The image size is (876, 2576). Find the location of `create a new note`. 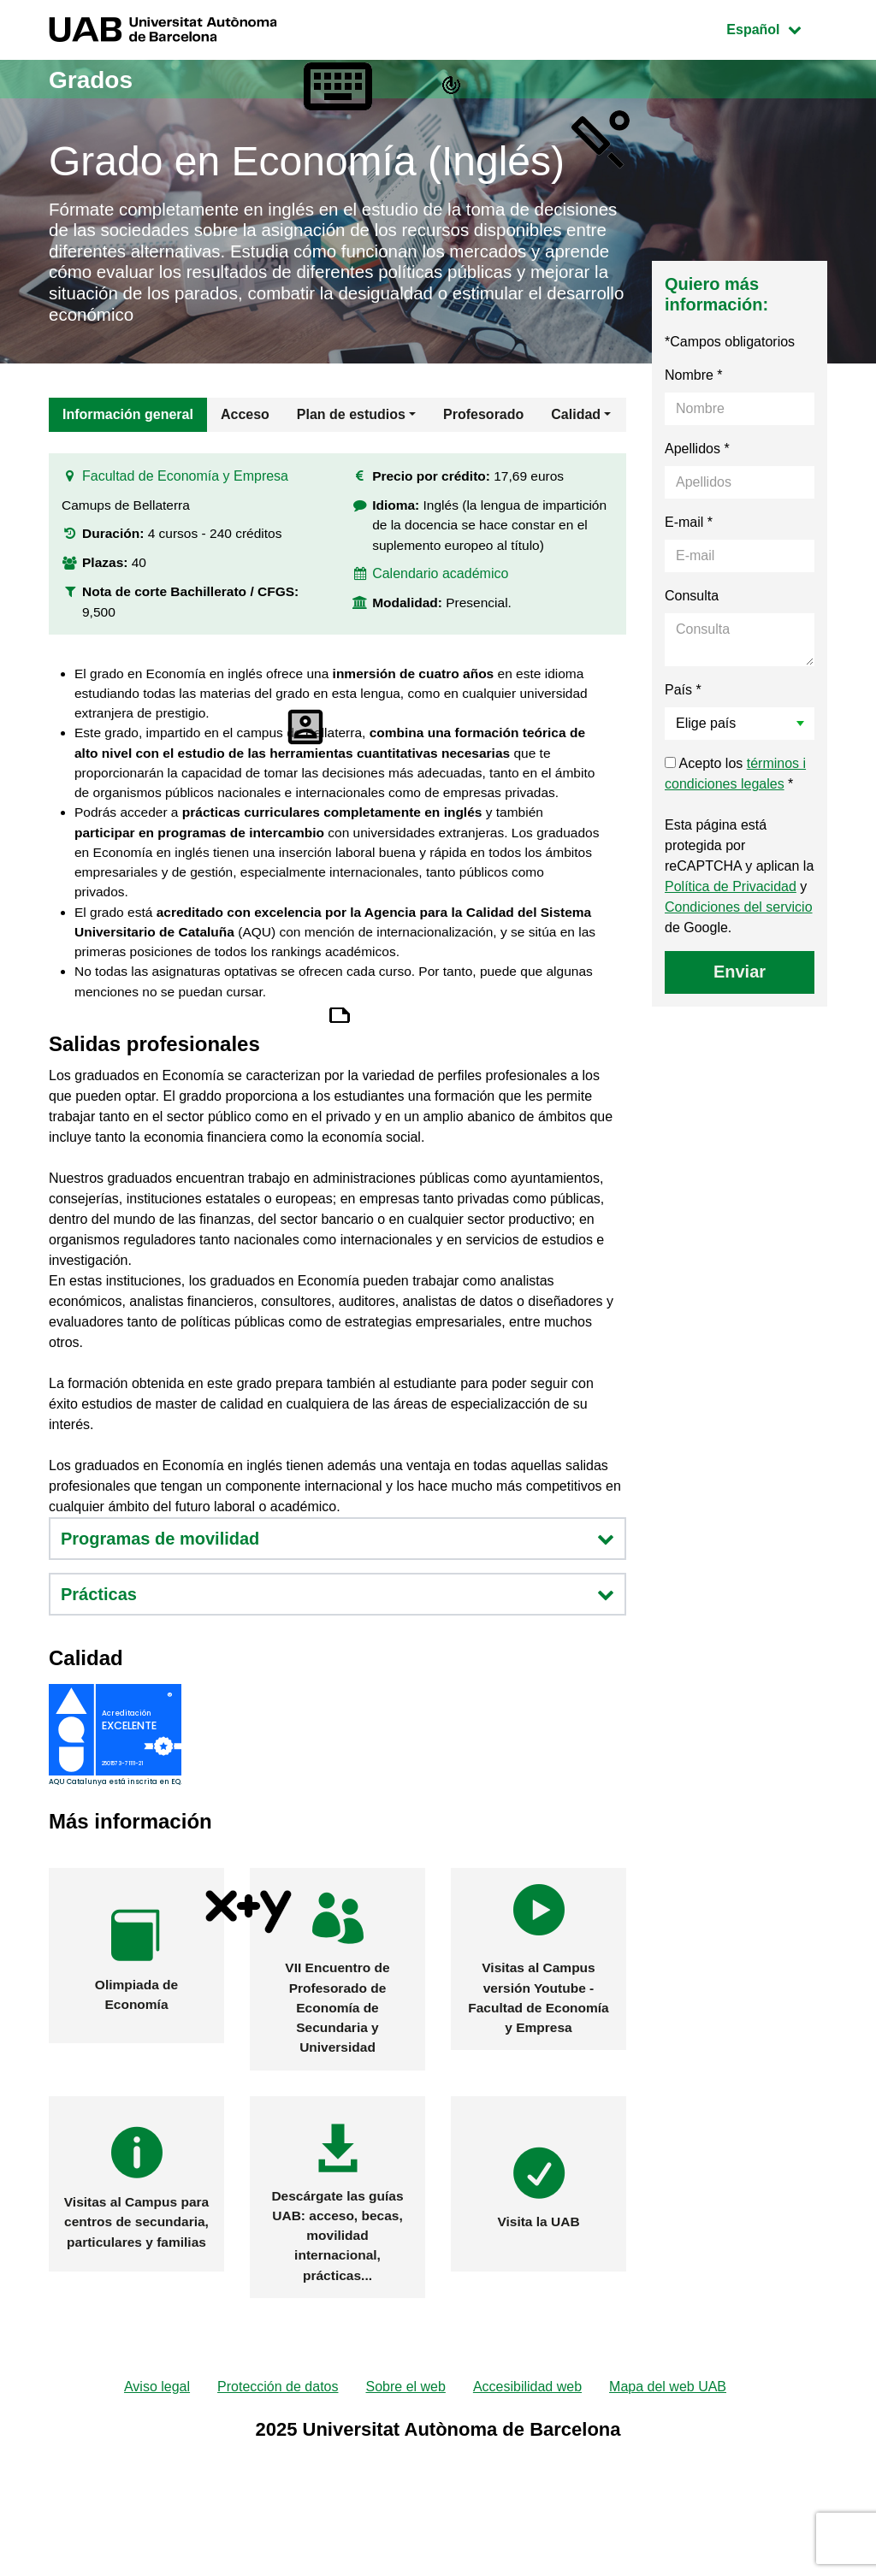

create a new note is located at coordinates (340, 1015).